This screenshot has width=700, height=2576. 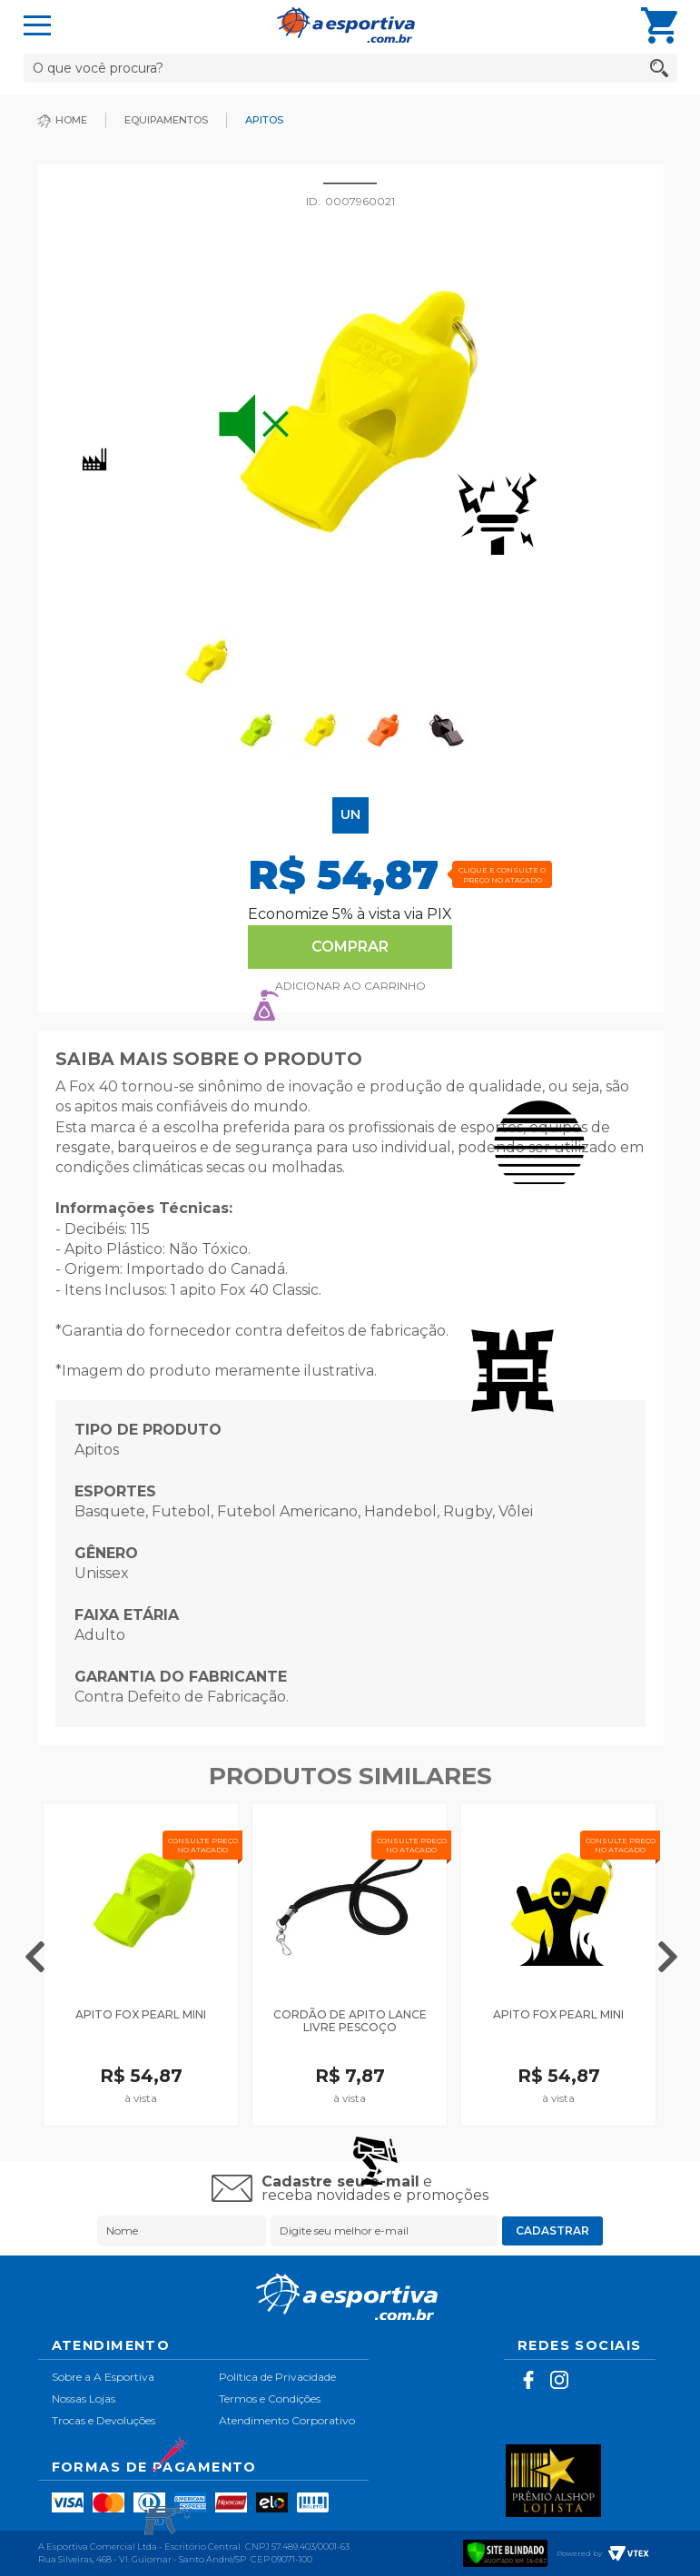 I want to click on summon or activate ifrit character, so click(x=562, y=1922).